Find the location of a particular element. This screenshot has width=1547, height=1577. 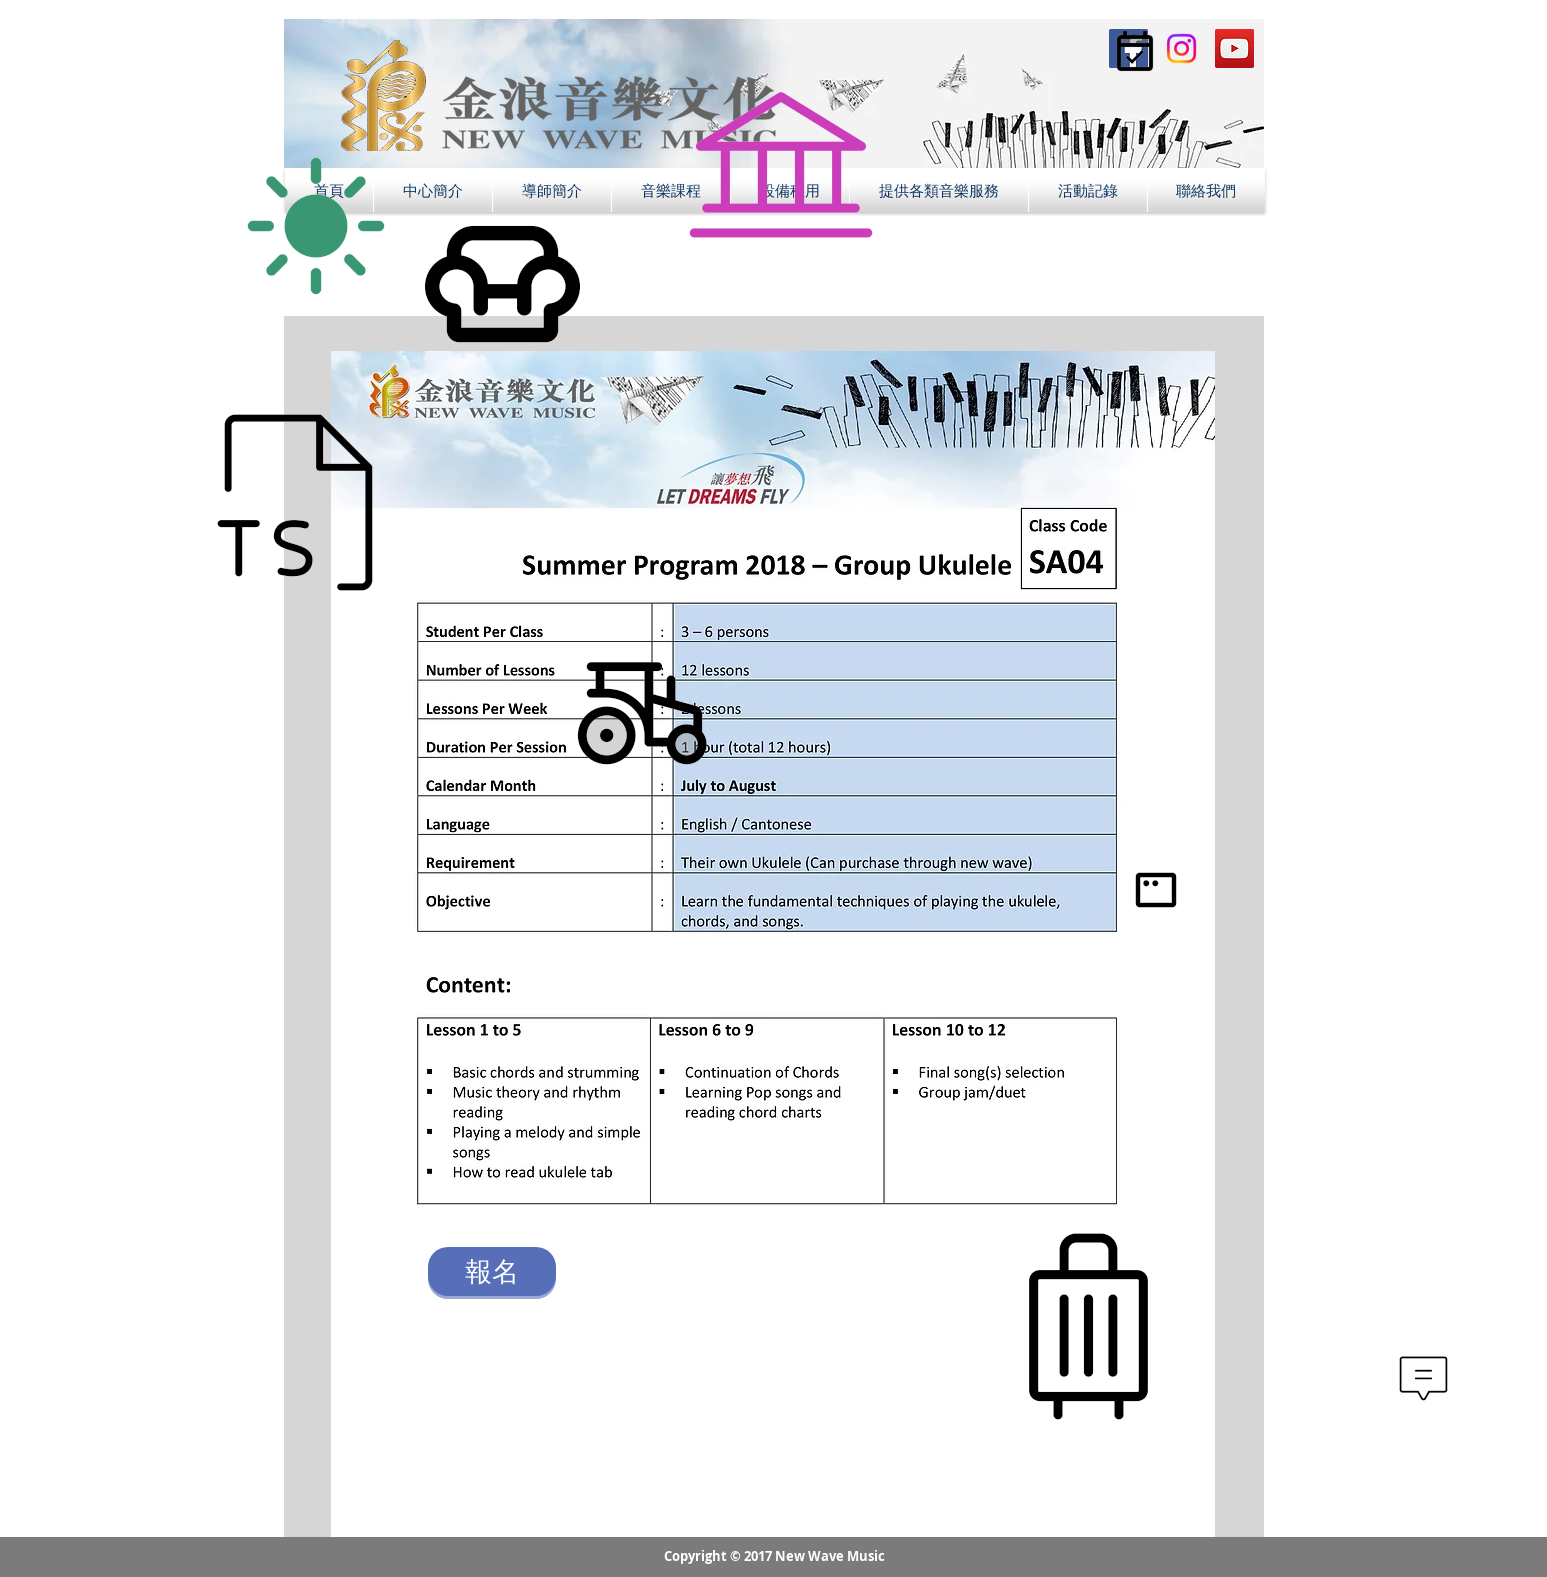

event confirmed or scheduled successfully is located at coordinates (1135, 53).